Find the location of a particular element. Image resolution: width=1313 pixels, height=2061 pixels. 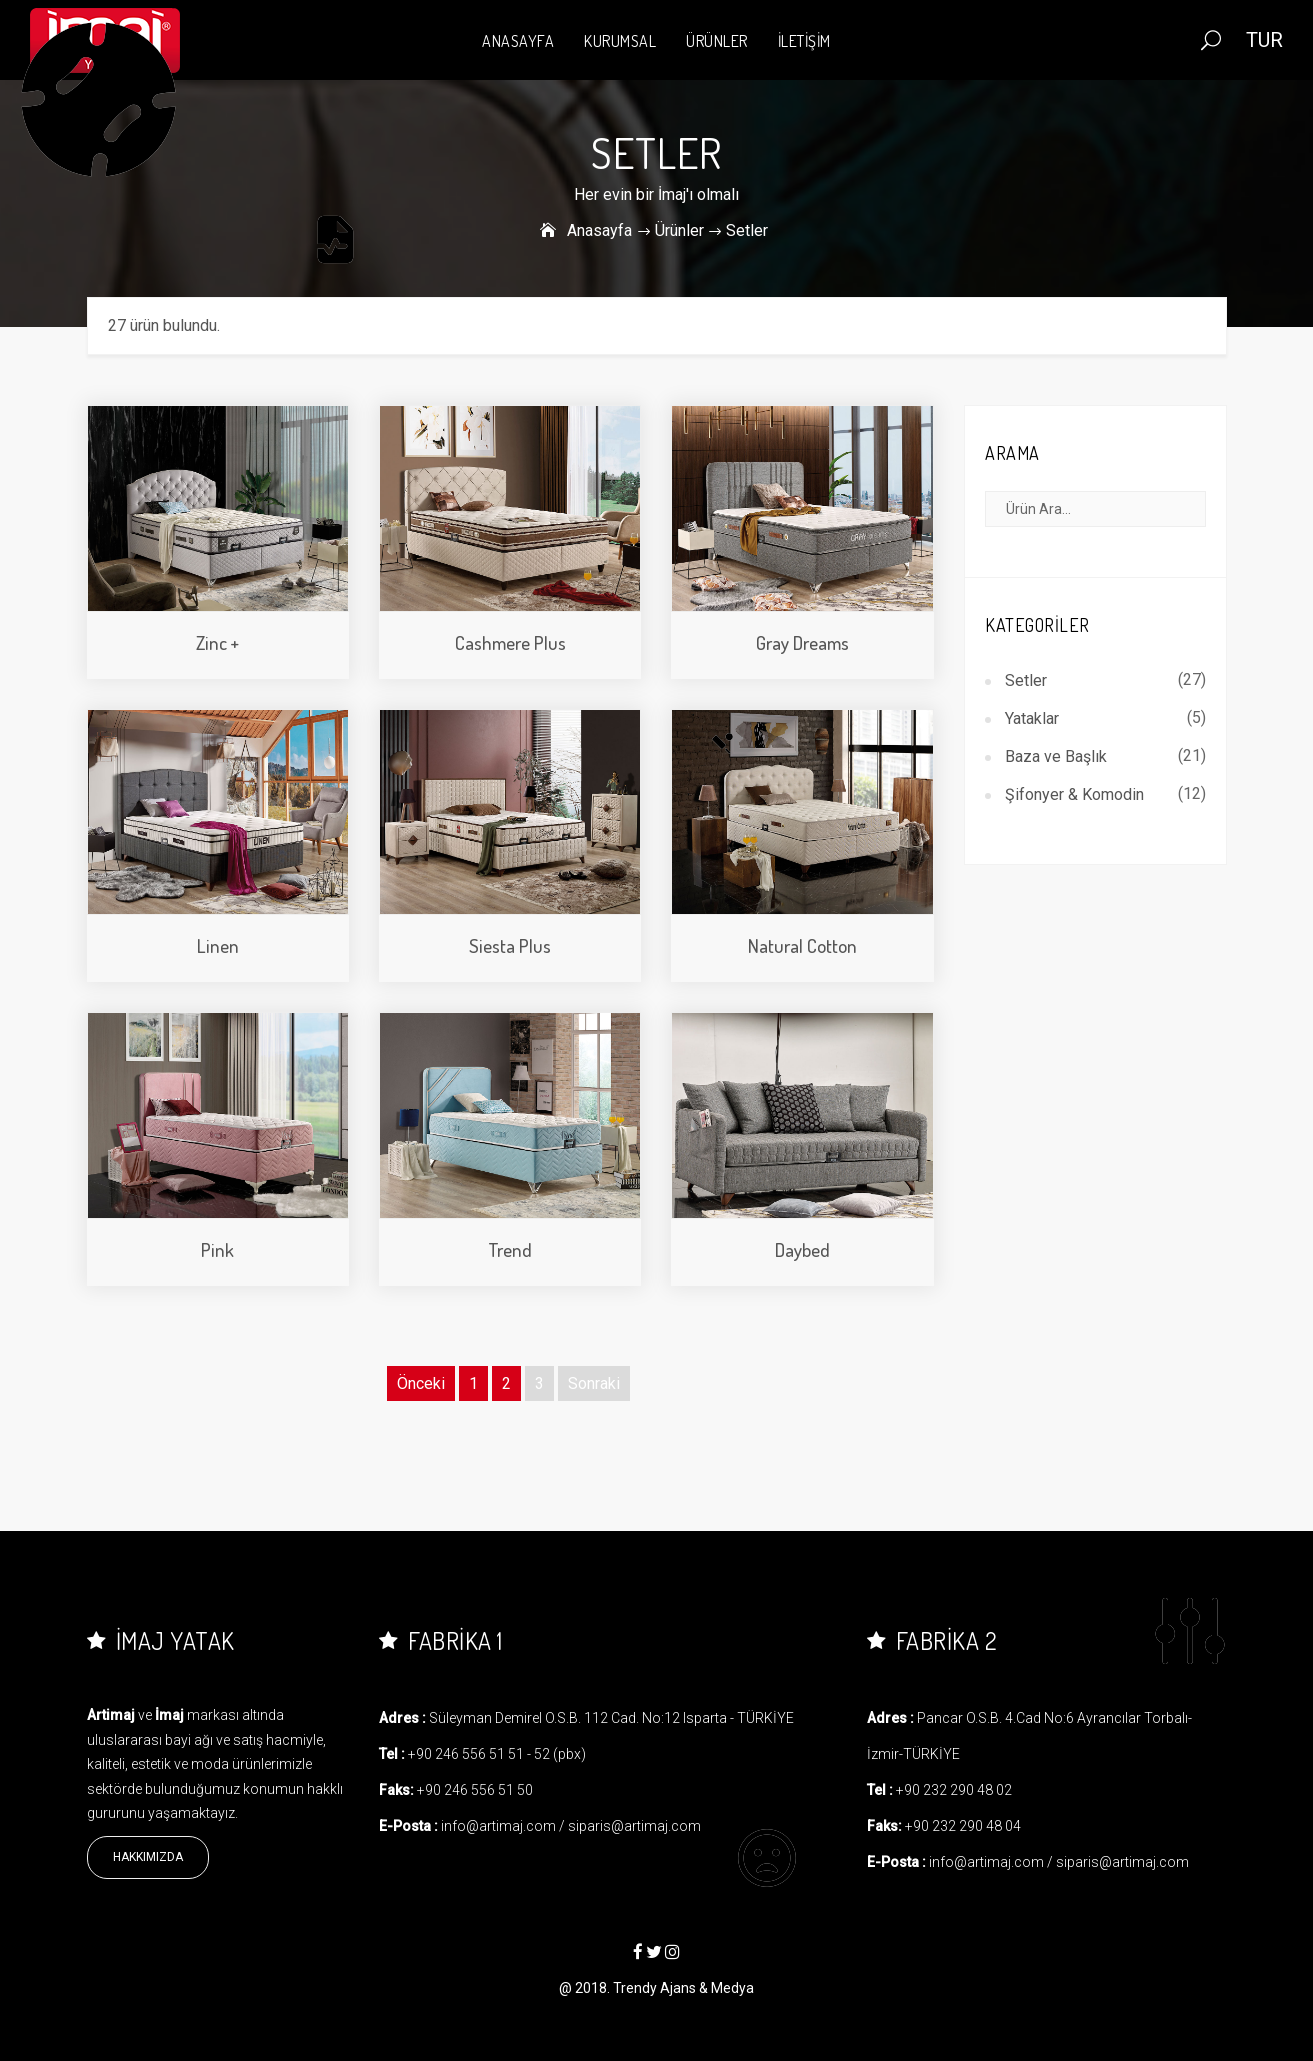

view baseball scores or stats is located at coordinates (98, 99).